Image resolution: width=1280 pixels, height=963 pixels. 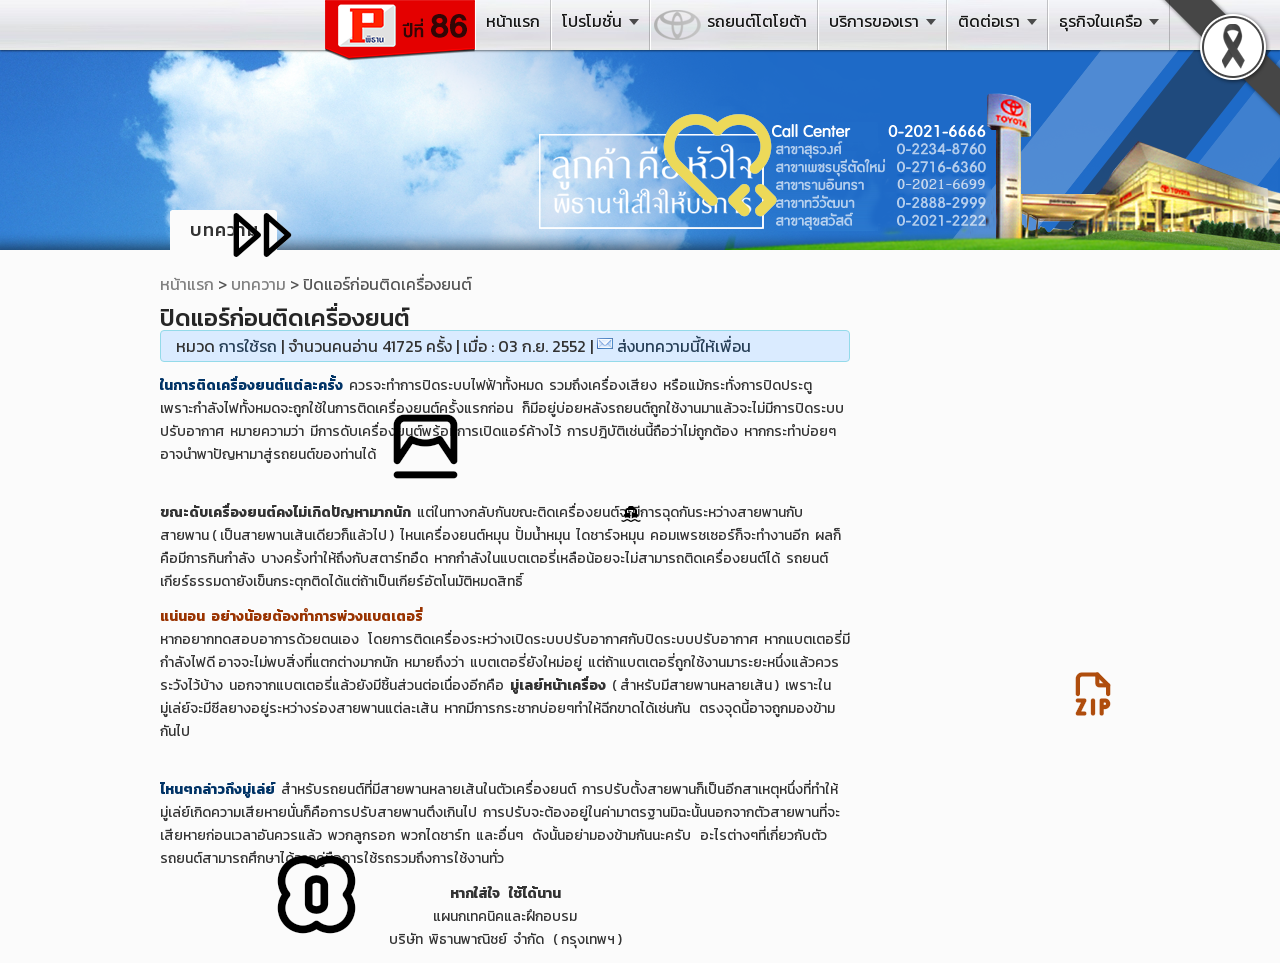 I want to click on access theater or cinema showtimes, so click(x=425, y=446).